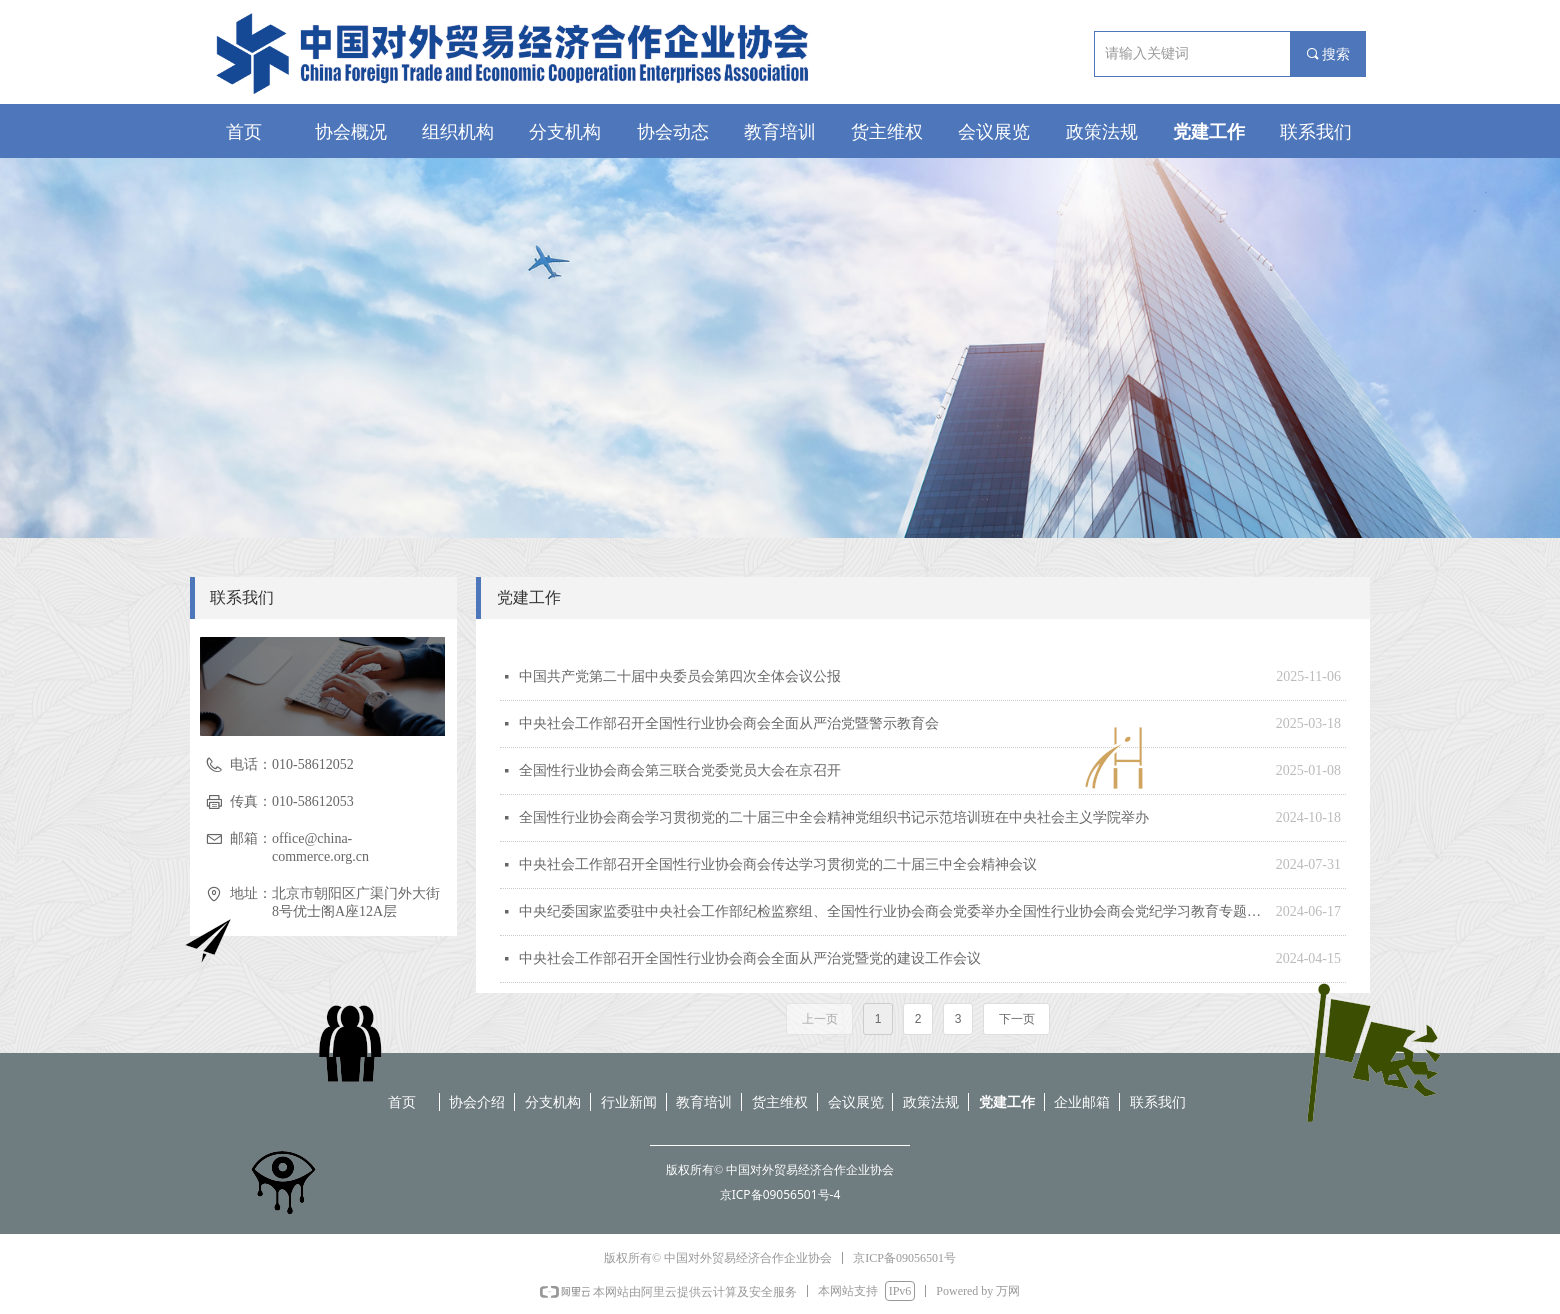 This screenshot has width=1560, height=1314. I want to click on indicates a horror or gore content warning, so click(283, 1182).